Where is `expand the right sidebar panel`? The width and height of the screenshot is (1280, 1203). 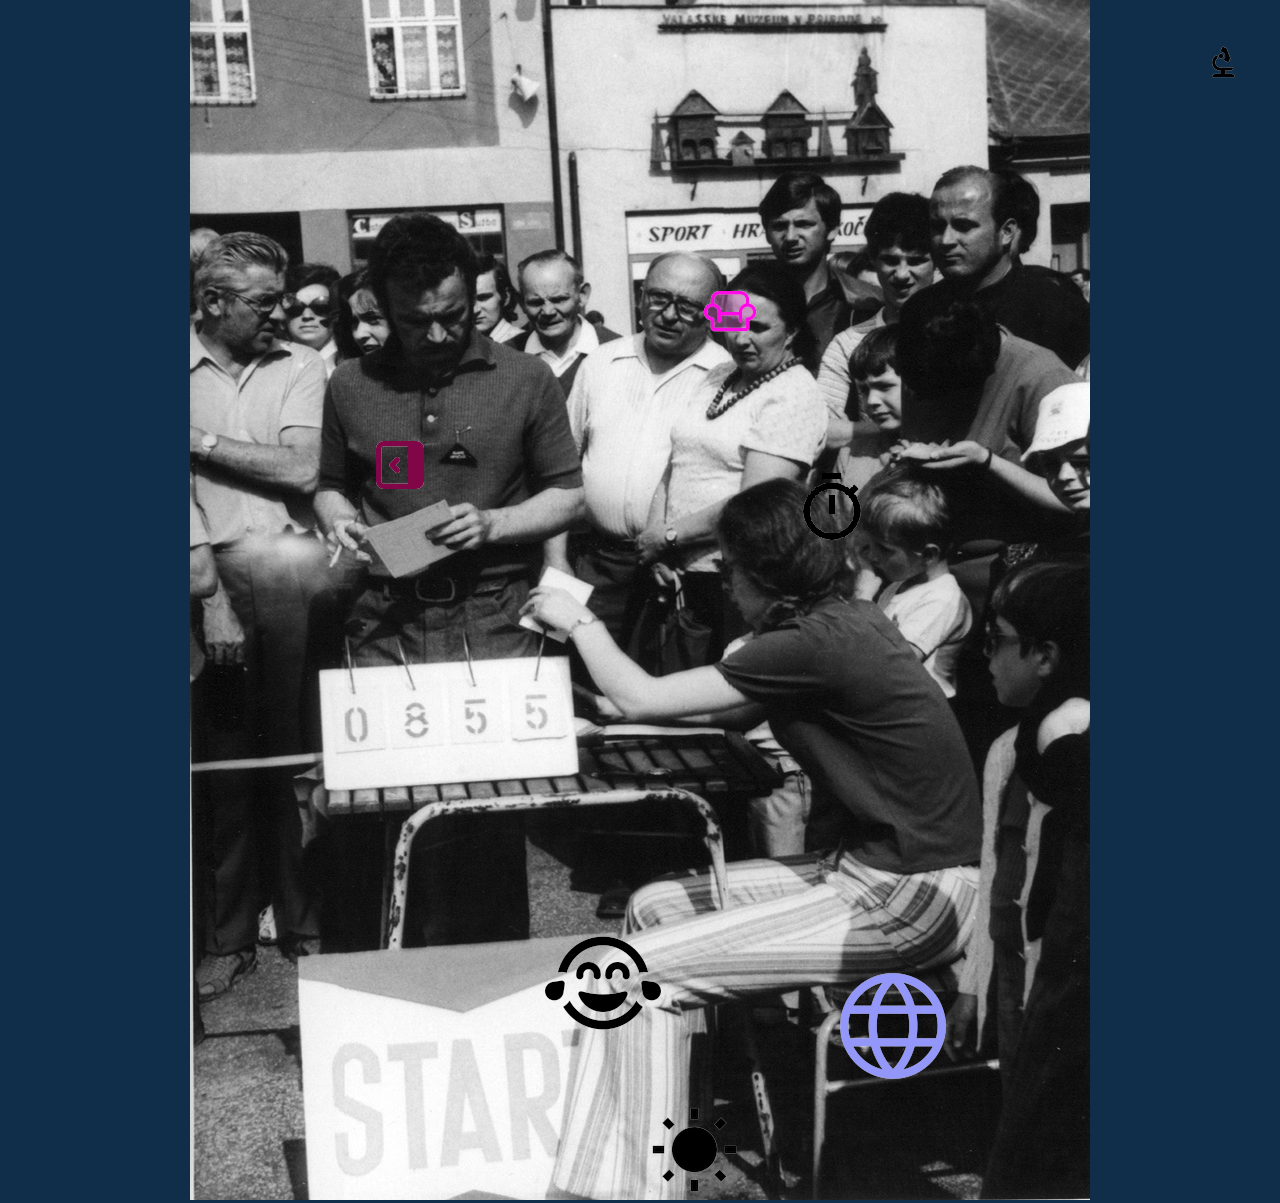 expand the right sidebar panel is located at coordinates (400, 465).